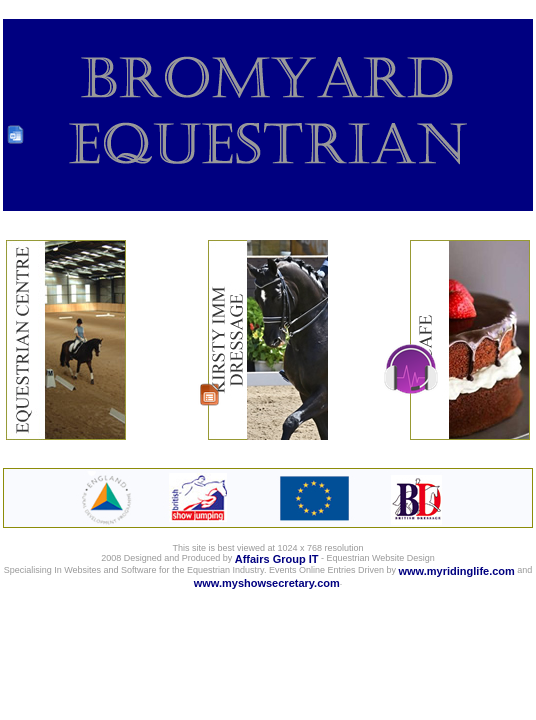 This screenshot has height=720, width=536. Describe the element at coordinates (15, 134) in the screenshot. I see `a Microsoft Word document file` at that location.